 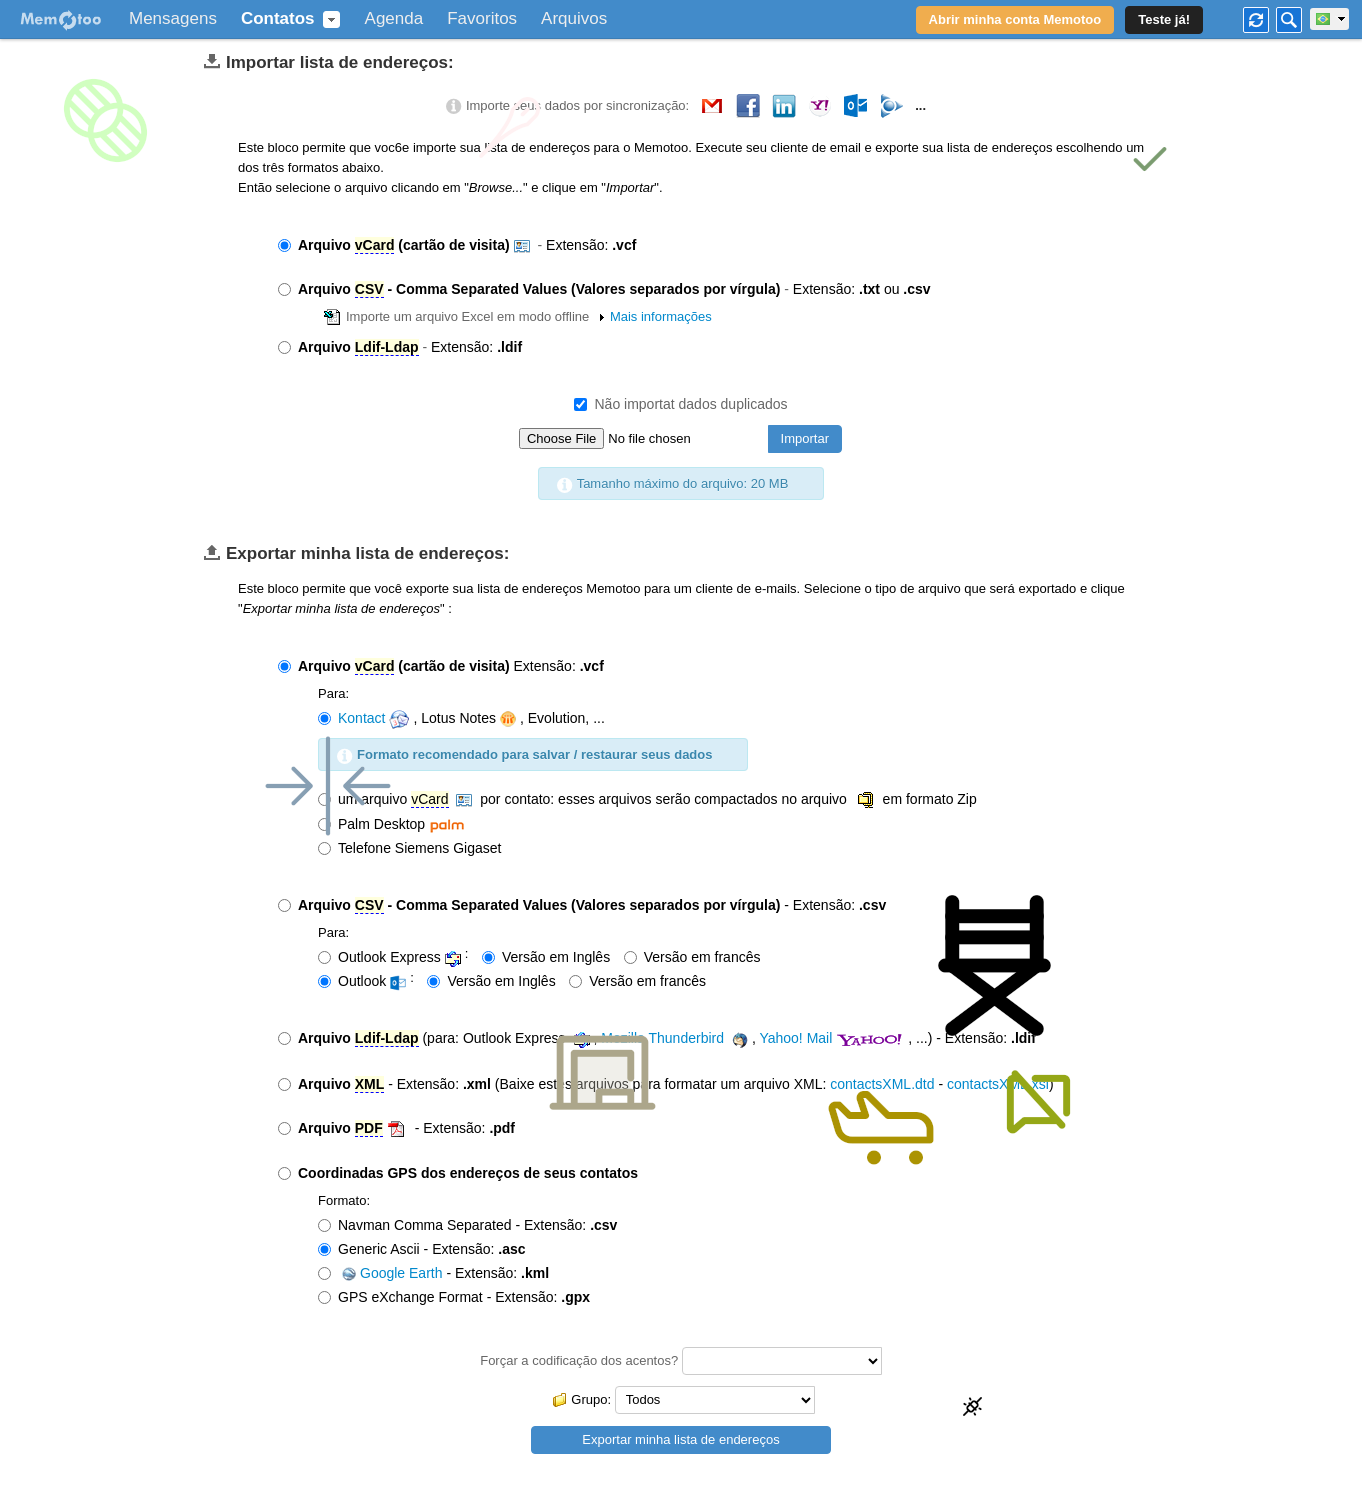 I want to click on access director or filmmaker tools, so click(x=994, y=965).